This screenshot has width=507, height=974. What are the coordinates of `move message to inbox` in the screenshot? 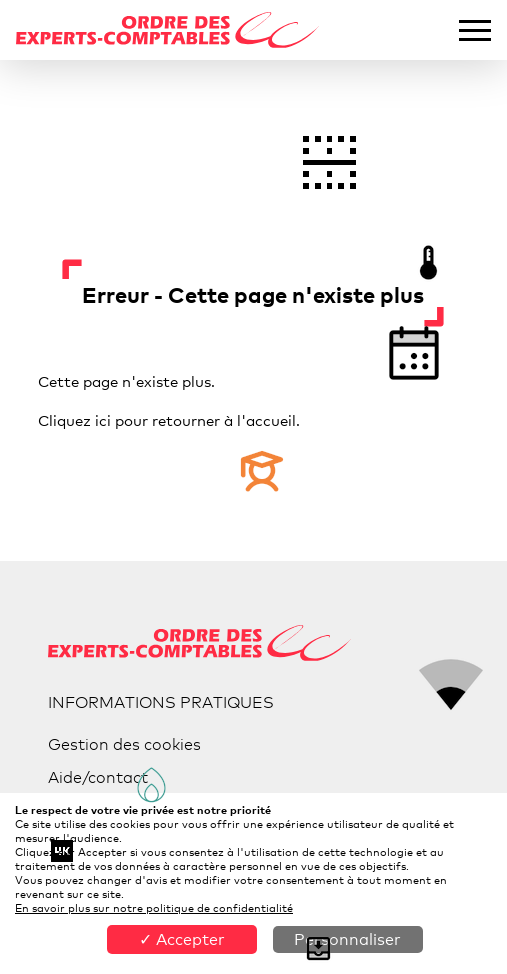 It's located at (318, 948).